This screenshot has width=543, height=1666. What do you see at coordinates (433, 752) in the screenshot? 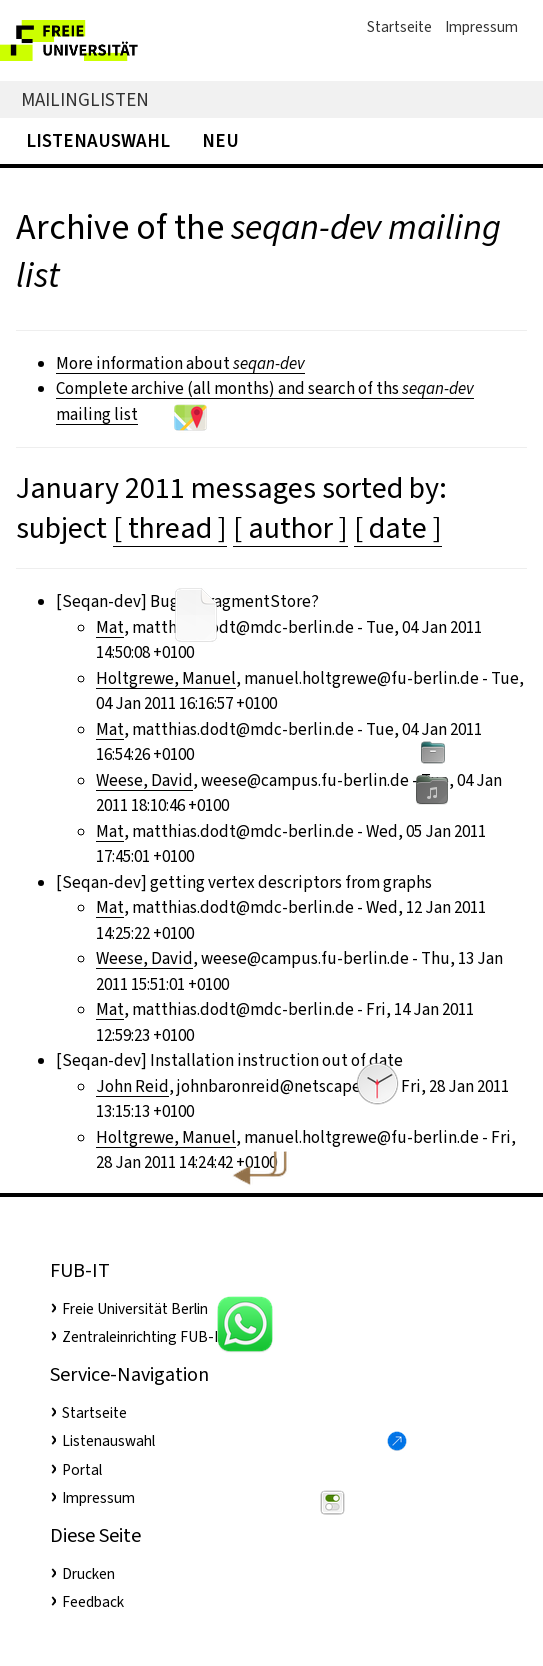
I see `open the file manager` at bounding box center [433, 752].